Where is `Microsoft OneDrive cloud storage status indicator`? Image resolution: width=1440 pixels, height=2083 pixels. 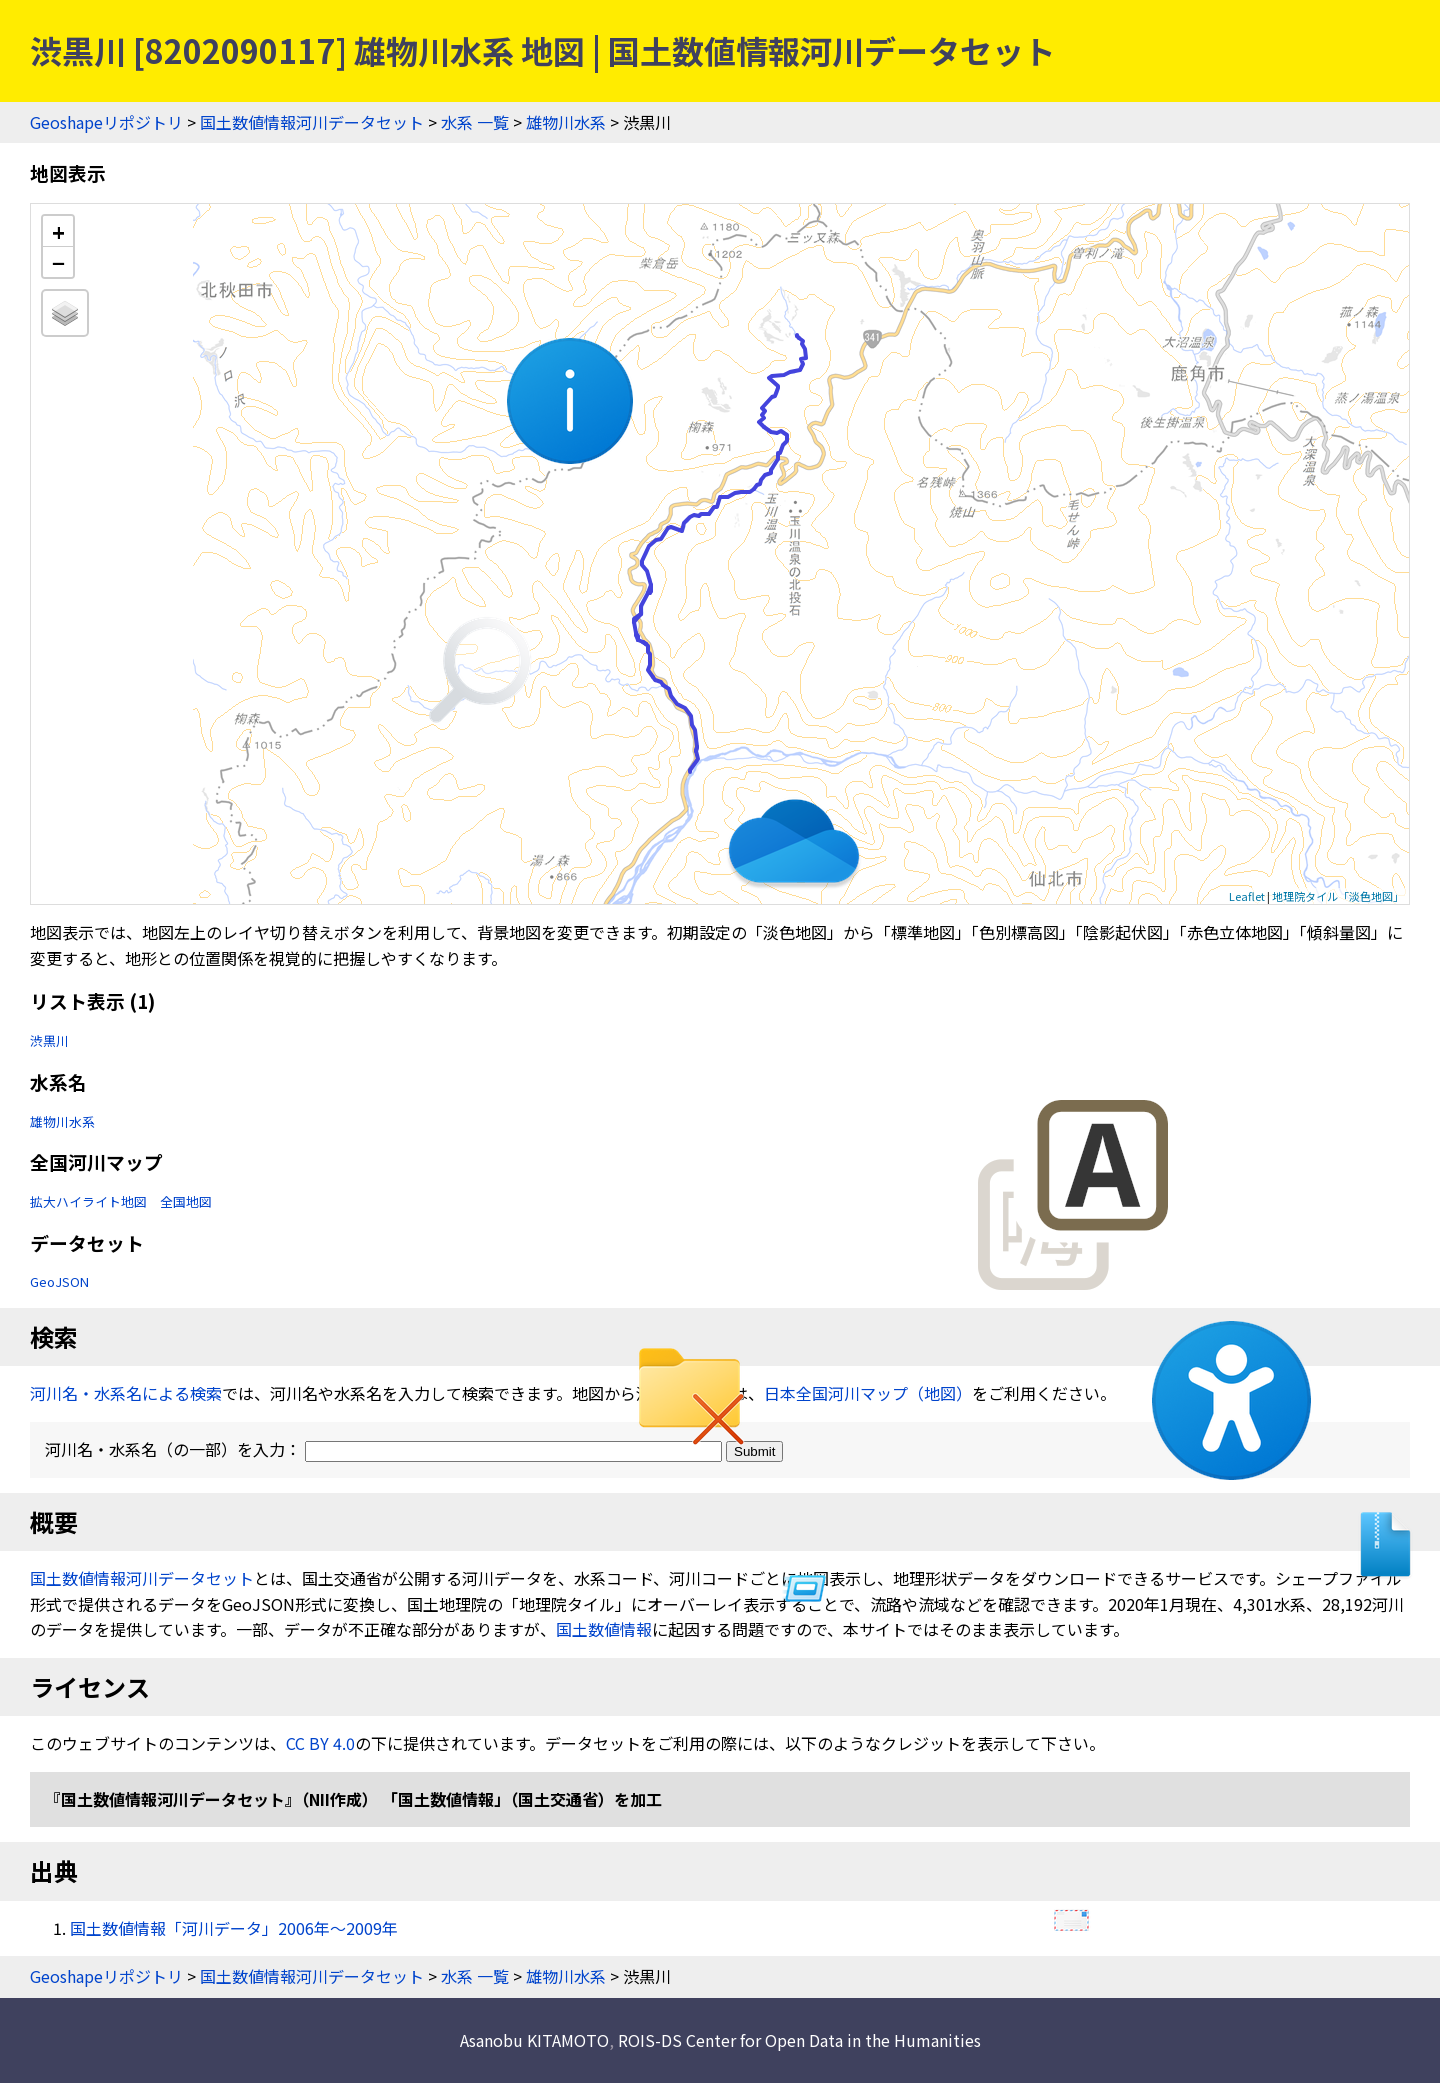 Microsoft OneDrive cloud storage status indicator is located at coordinates (794, 841).